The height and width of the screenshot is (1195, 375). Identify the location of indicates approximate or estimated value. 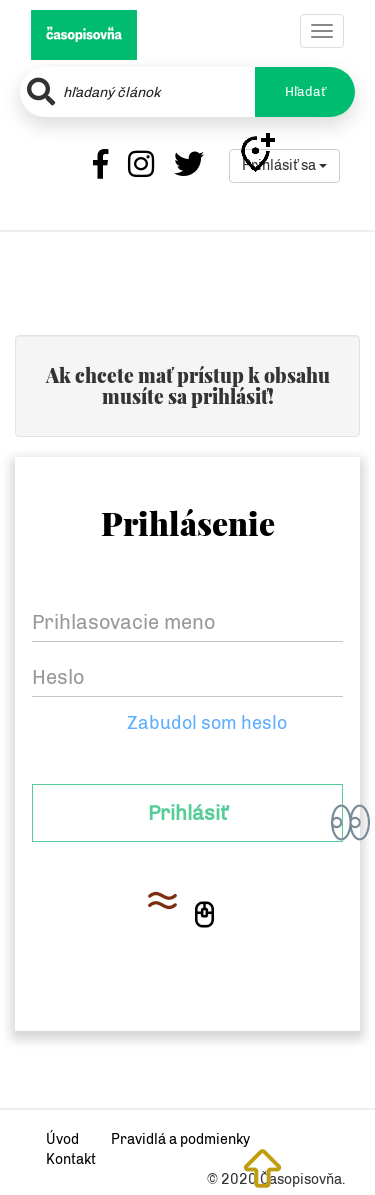
(162, 900).